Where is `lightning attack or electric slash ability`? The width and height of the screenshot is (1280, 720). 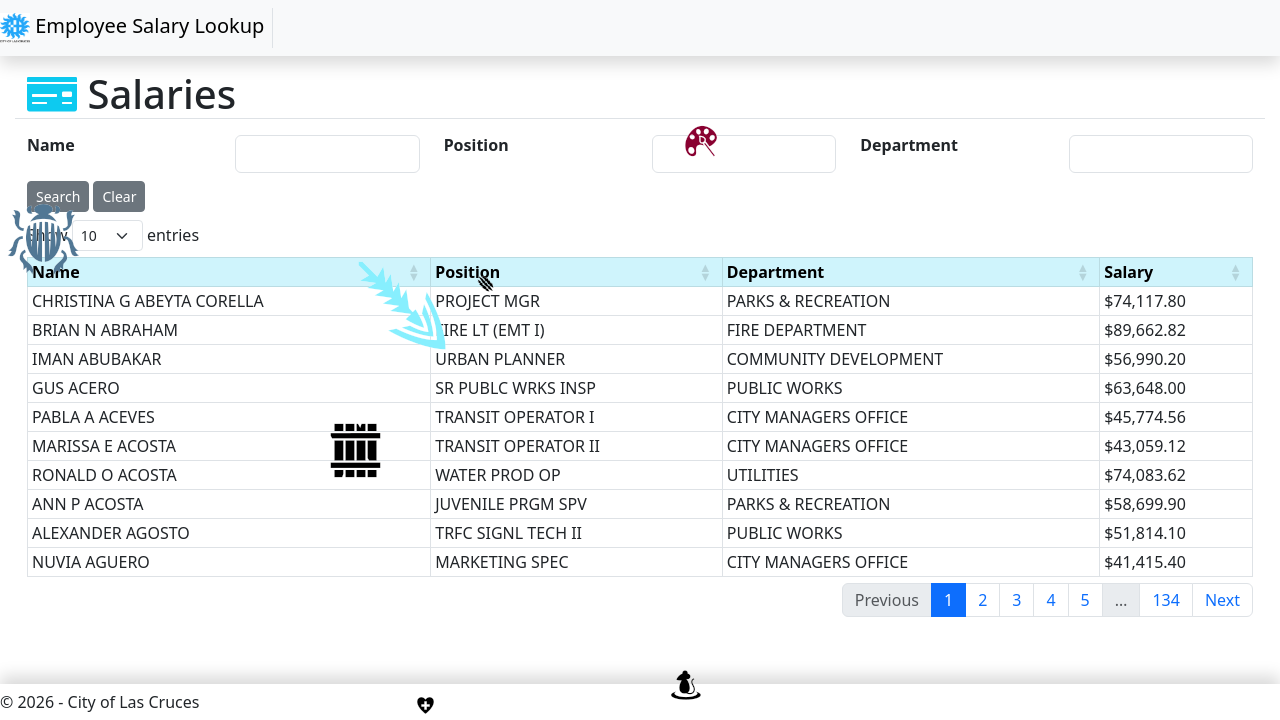
lightning attack or electric slash ability is located at coordinates (485, 283).